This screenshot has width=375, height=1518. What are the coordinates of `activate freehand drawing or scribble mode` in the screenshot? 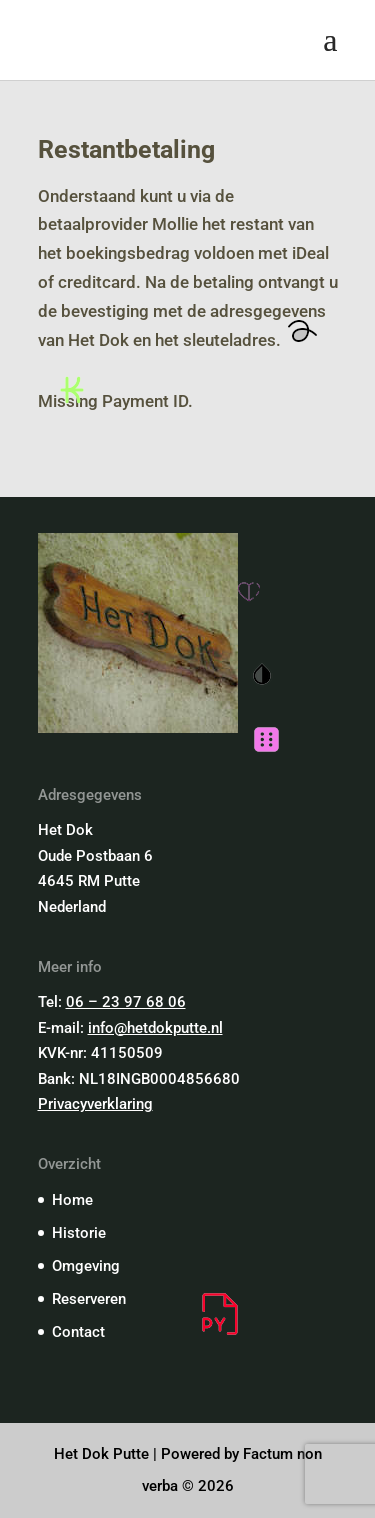 It's located at (301, 331).